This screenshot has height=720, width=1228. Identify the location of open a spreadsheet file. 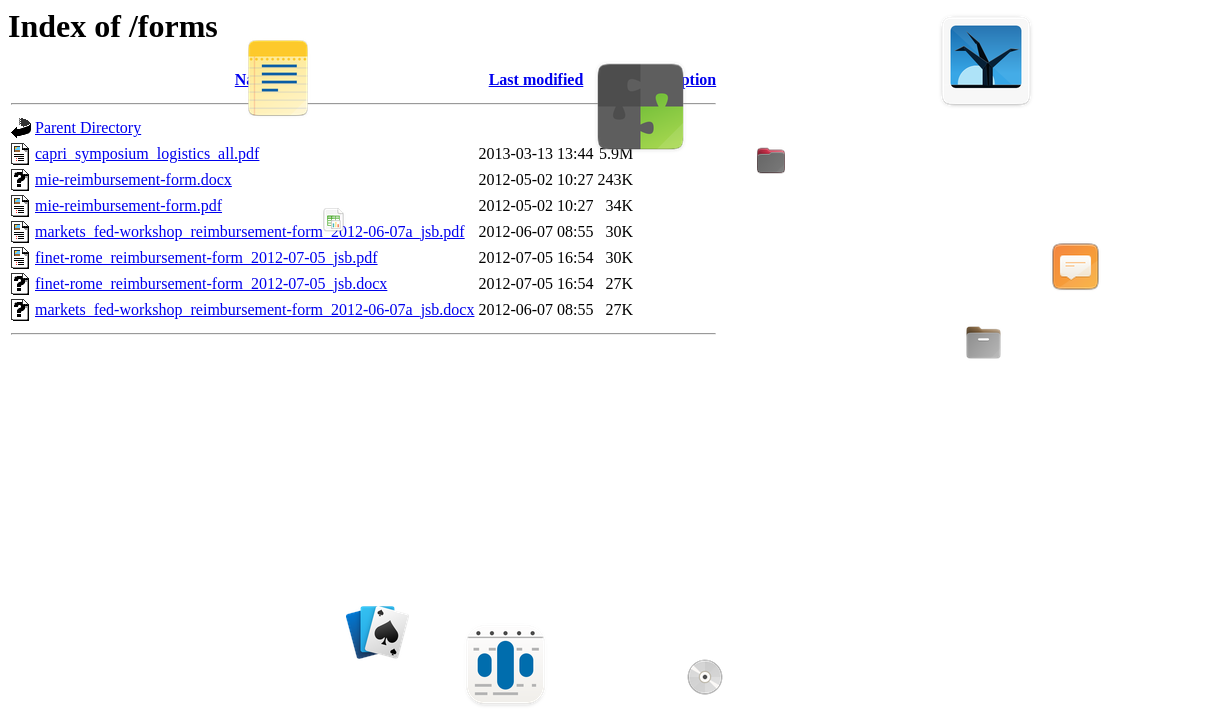
(333, 219).